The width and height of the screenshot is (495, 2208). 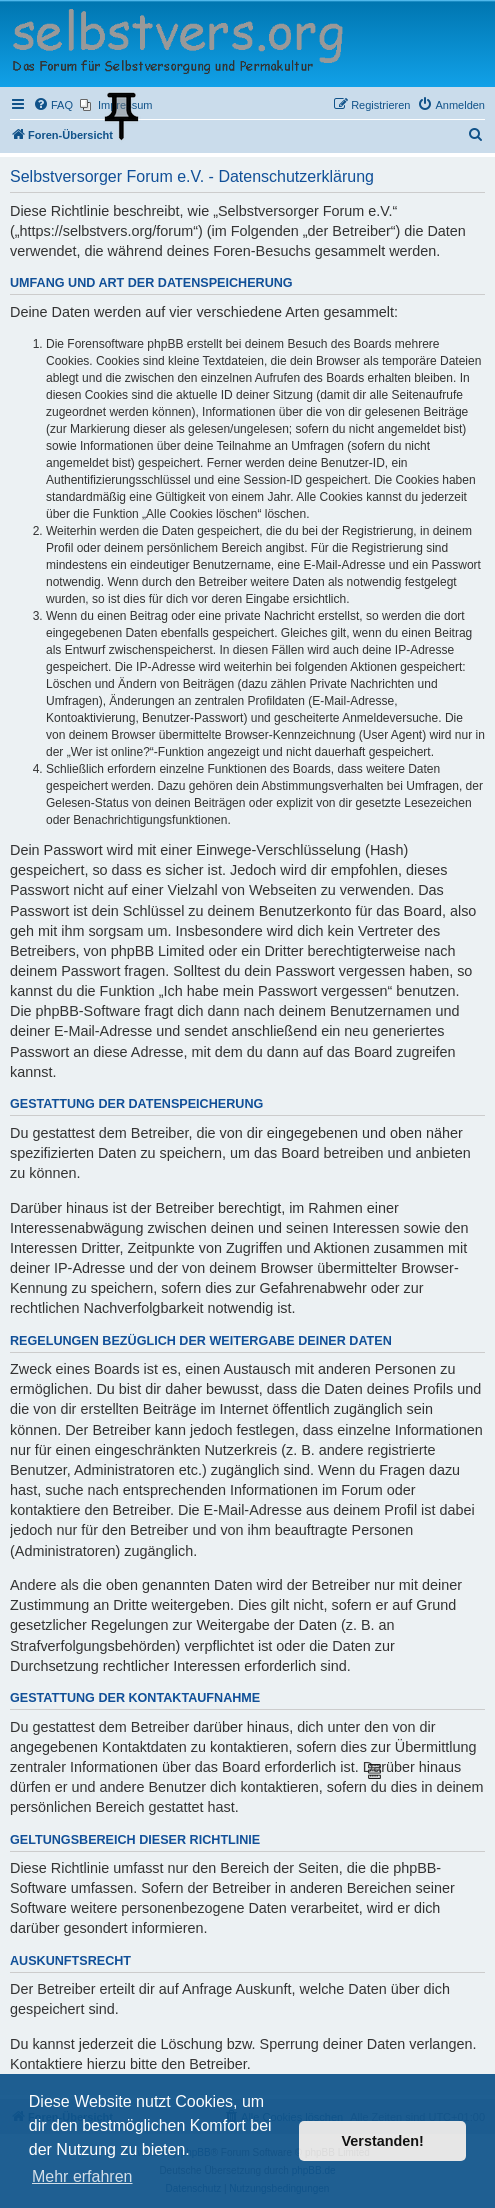 I want to click on access server settings or configuration, so click(x=374, y=1771).